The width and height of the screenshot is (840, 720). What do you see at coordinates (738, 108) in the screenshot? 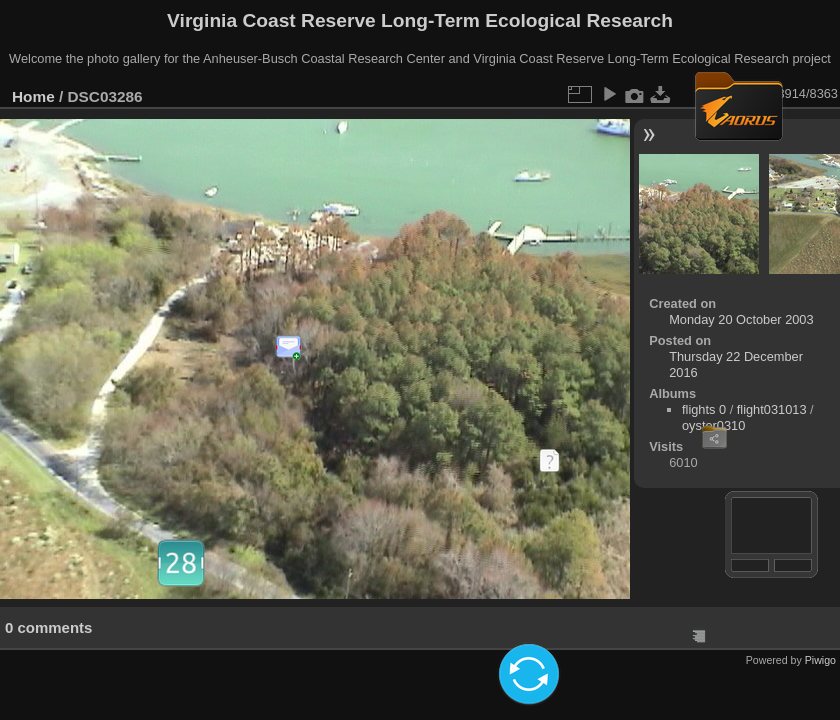
I see `open aorus gaming software folder` at bounding box center [738, 108].